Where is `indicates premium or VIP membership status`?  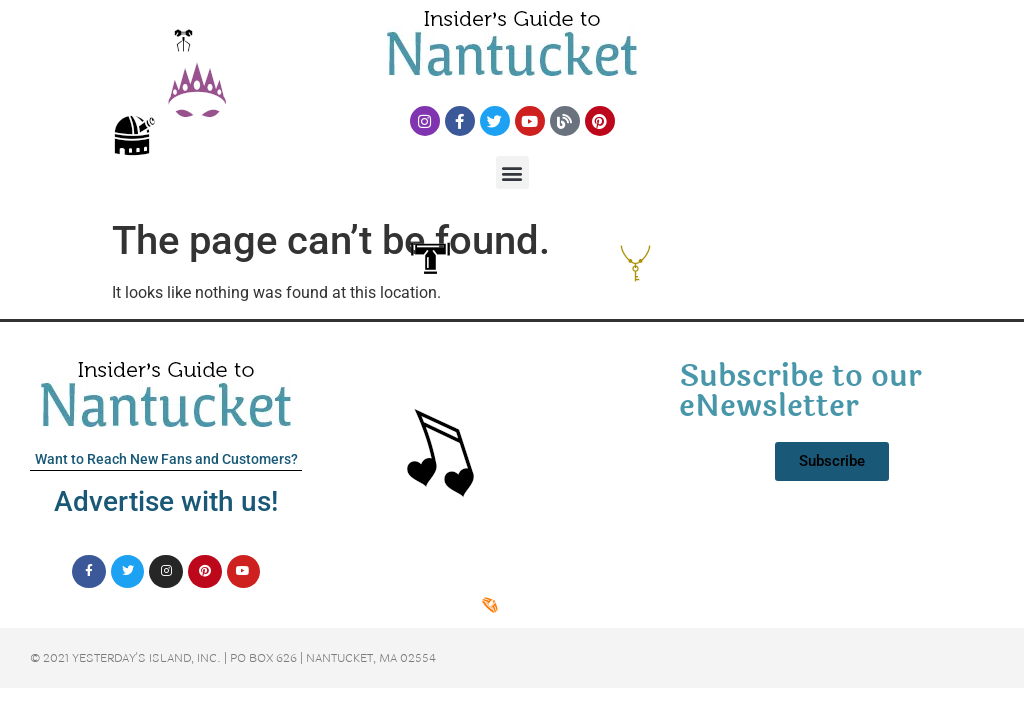
indicates premium or VIP membership status is located at coordinates (197, 91).